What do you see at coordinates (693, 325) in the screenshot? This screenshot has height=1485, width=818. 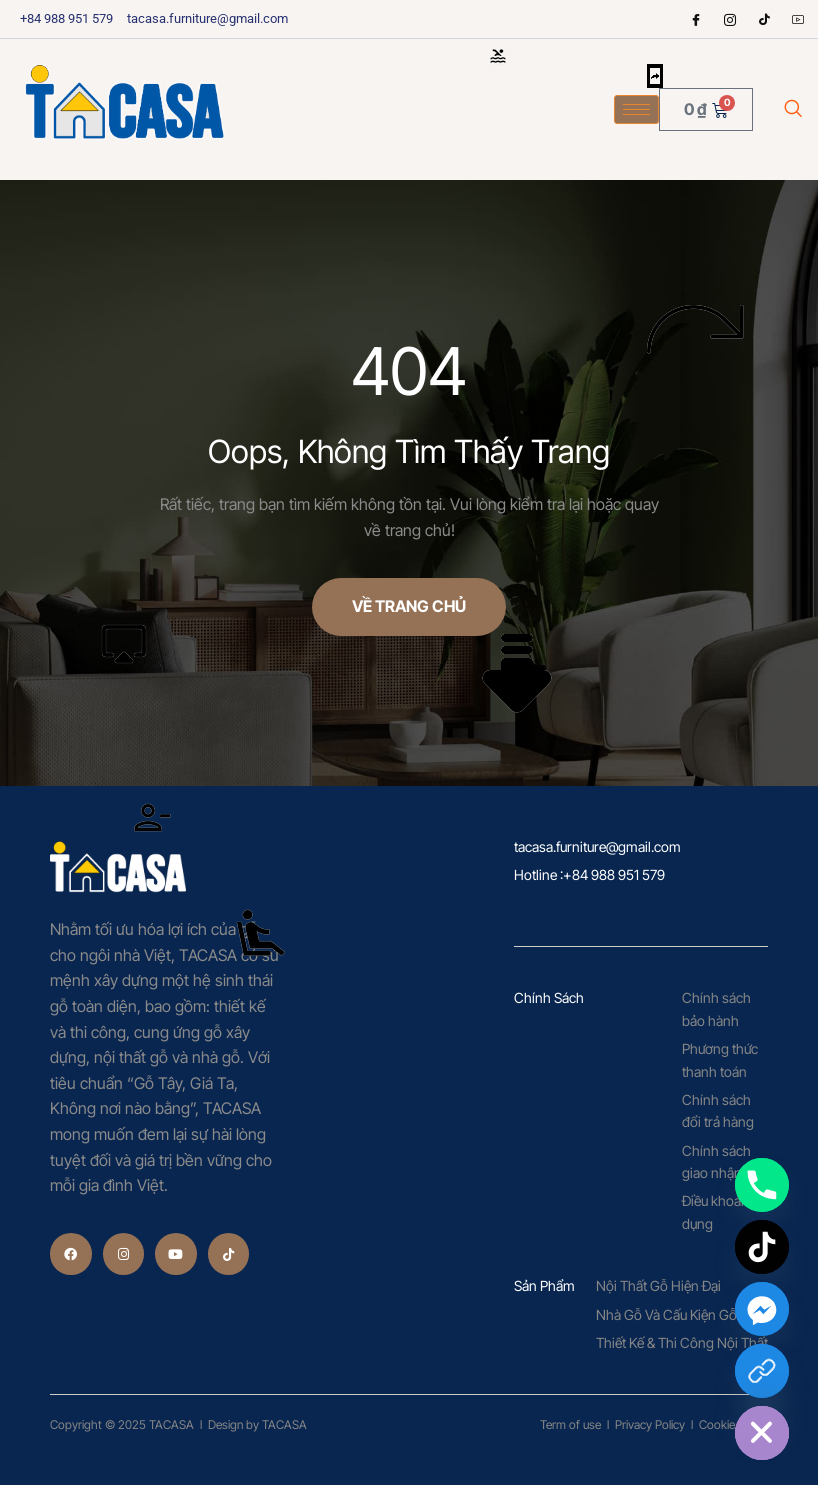 I see `redo last action` at bounding box center [693, 325].